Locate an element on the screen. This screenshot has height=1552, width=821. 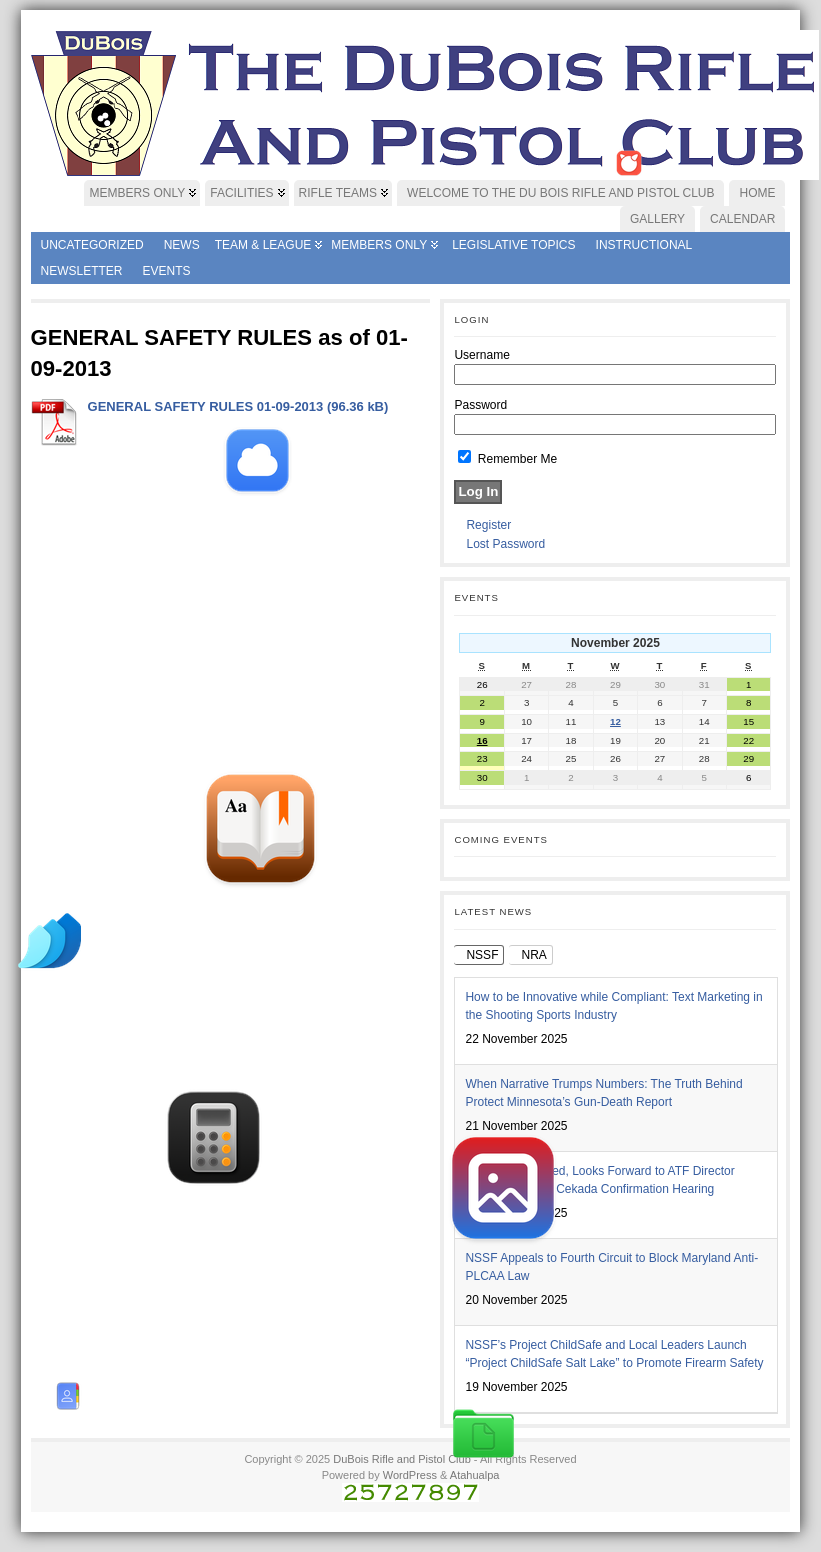
open internet or network settings is located at coordinates (257, 461).